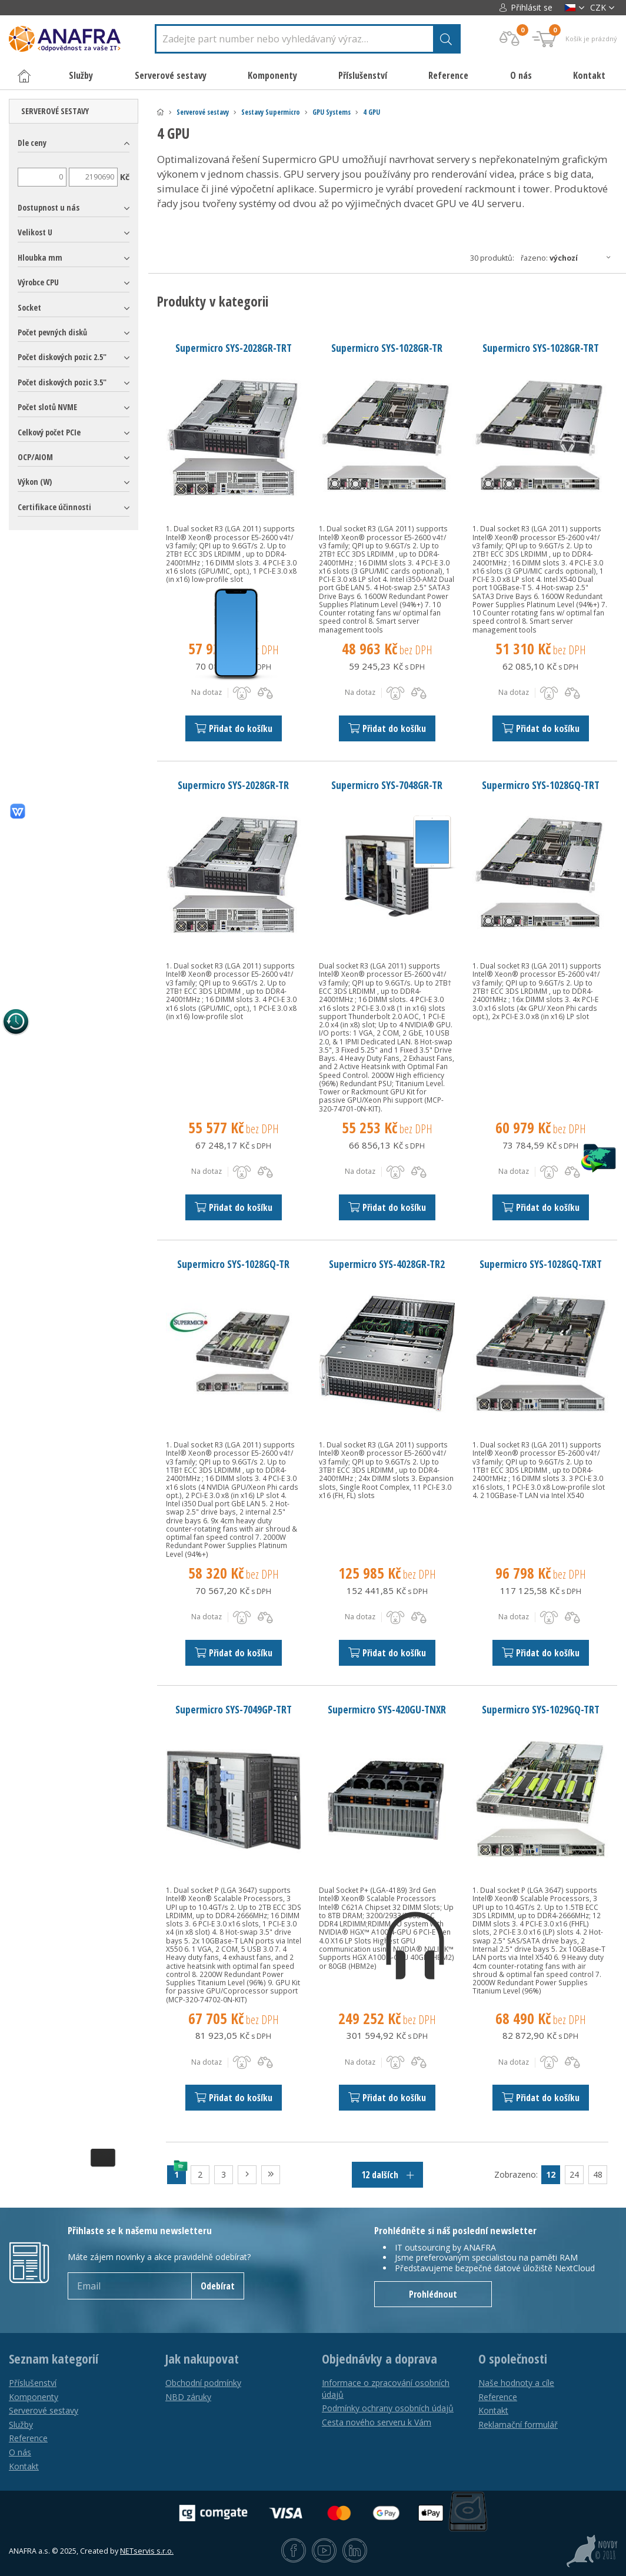  What do you see at coordinates (18, 811) in the screenshot?
I see `open WPS Office application` at bounding box center [18, 811].